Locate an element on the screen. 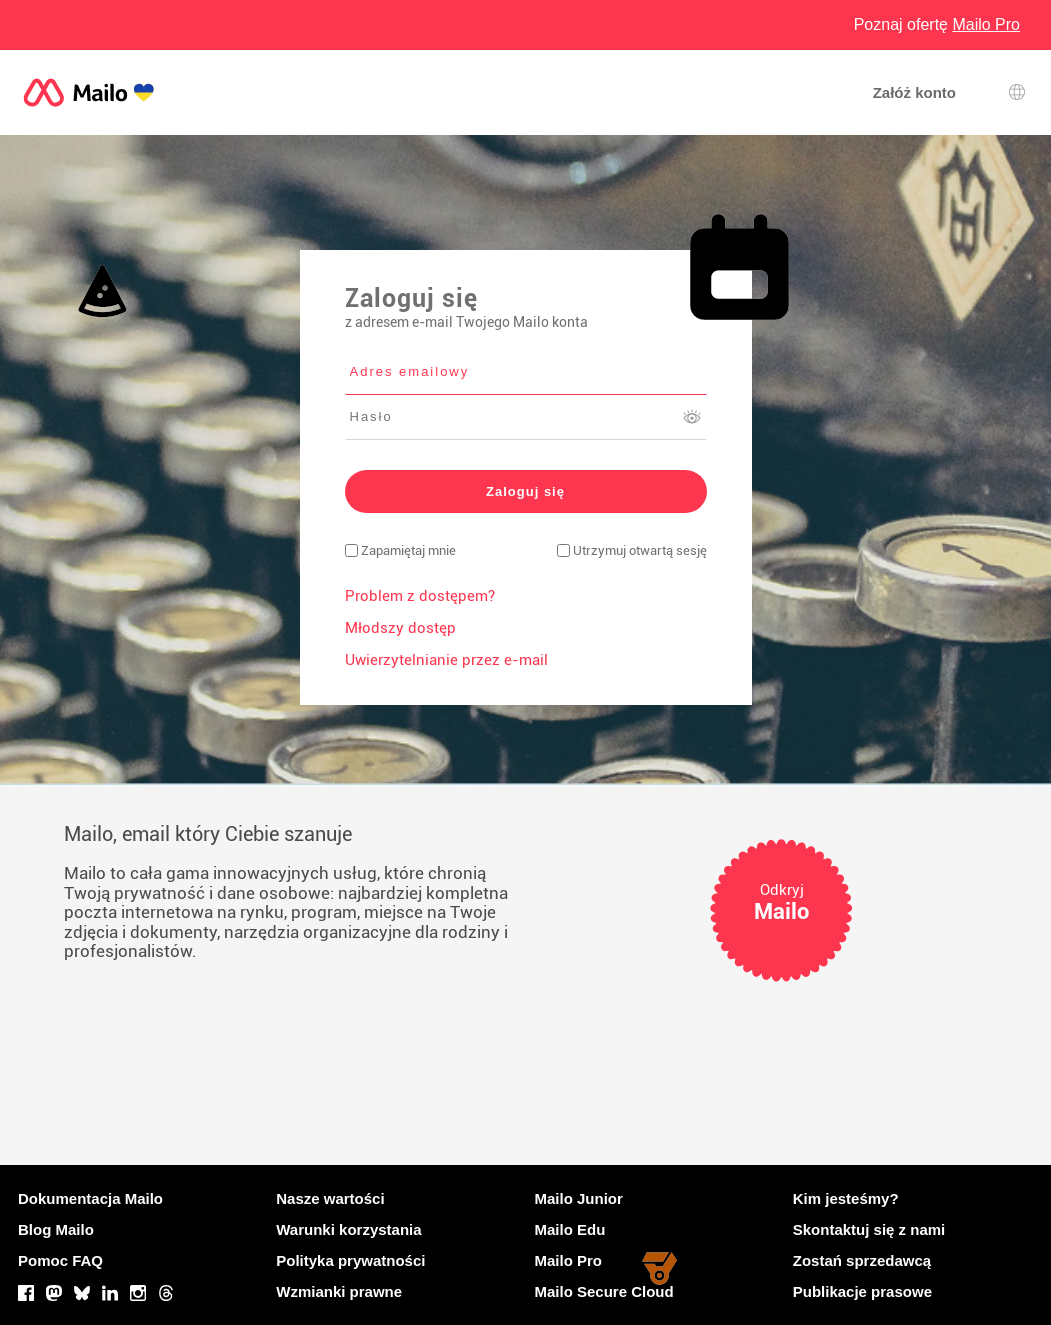  view weekly calendar is located at coordinates (739, 270).